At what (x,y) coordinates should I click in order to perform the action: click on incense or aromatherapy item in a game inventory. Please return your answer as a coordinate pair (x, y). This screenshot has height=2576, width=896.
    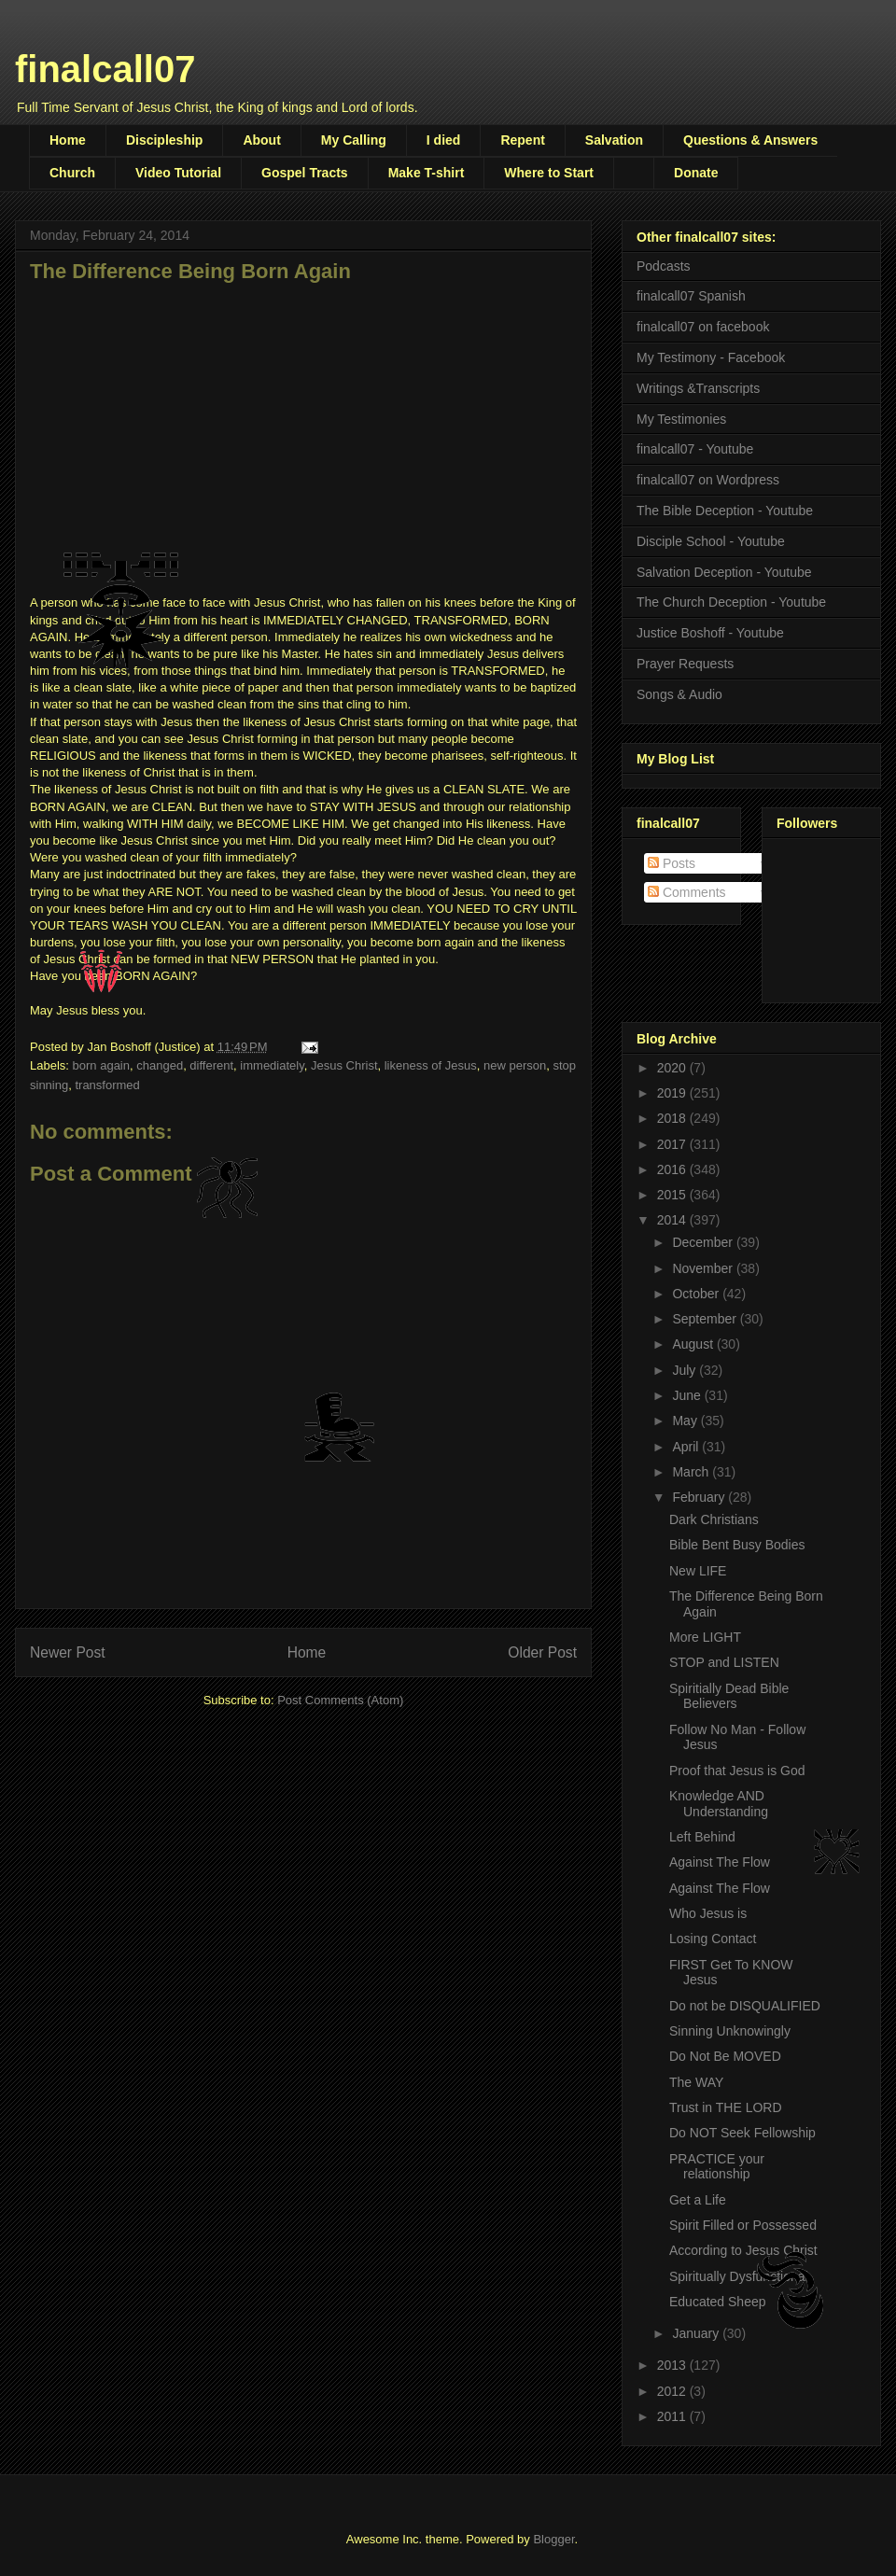
    Looking at the image, I should click on (793, 2290).